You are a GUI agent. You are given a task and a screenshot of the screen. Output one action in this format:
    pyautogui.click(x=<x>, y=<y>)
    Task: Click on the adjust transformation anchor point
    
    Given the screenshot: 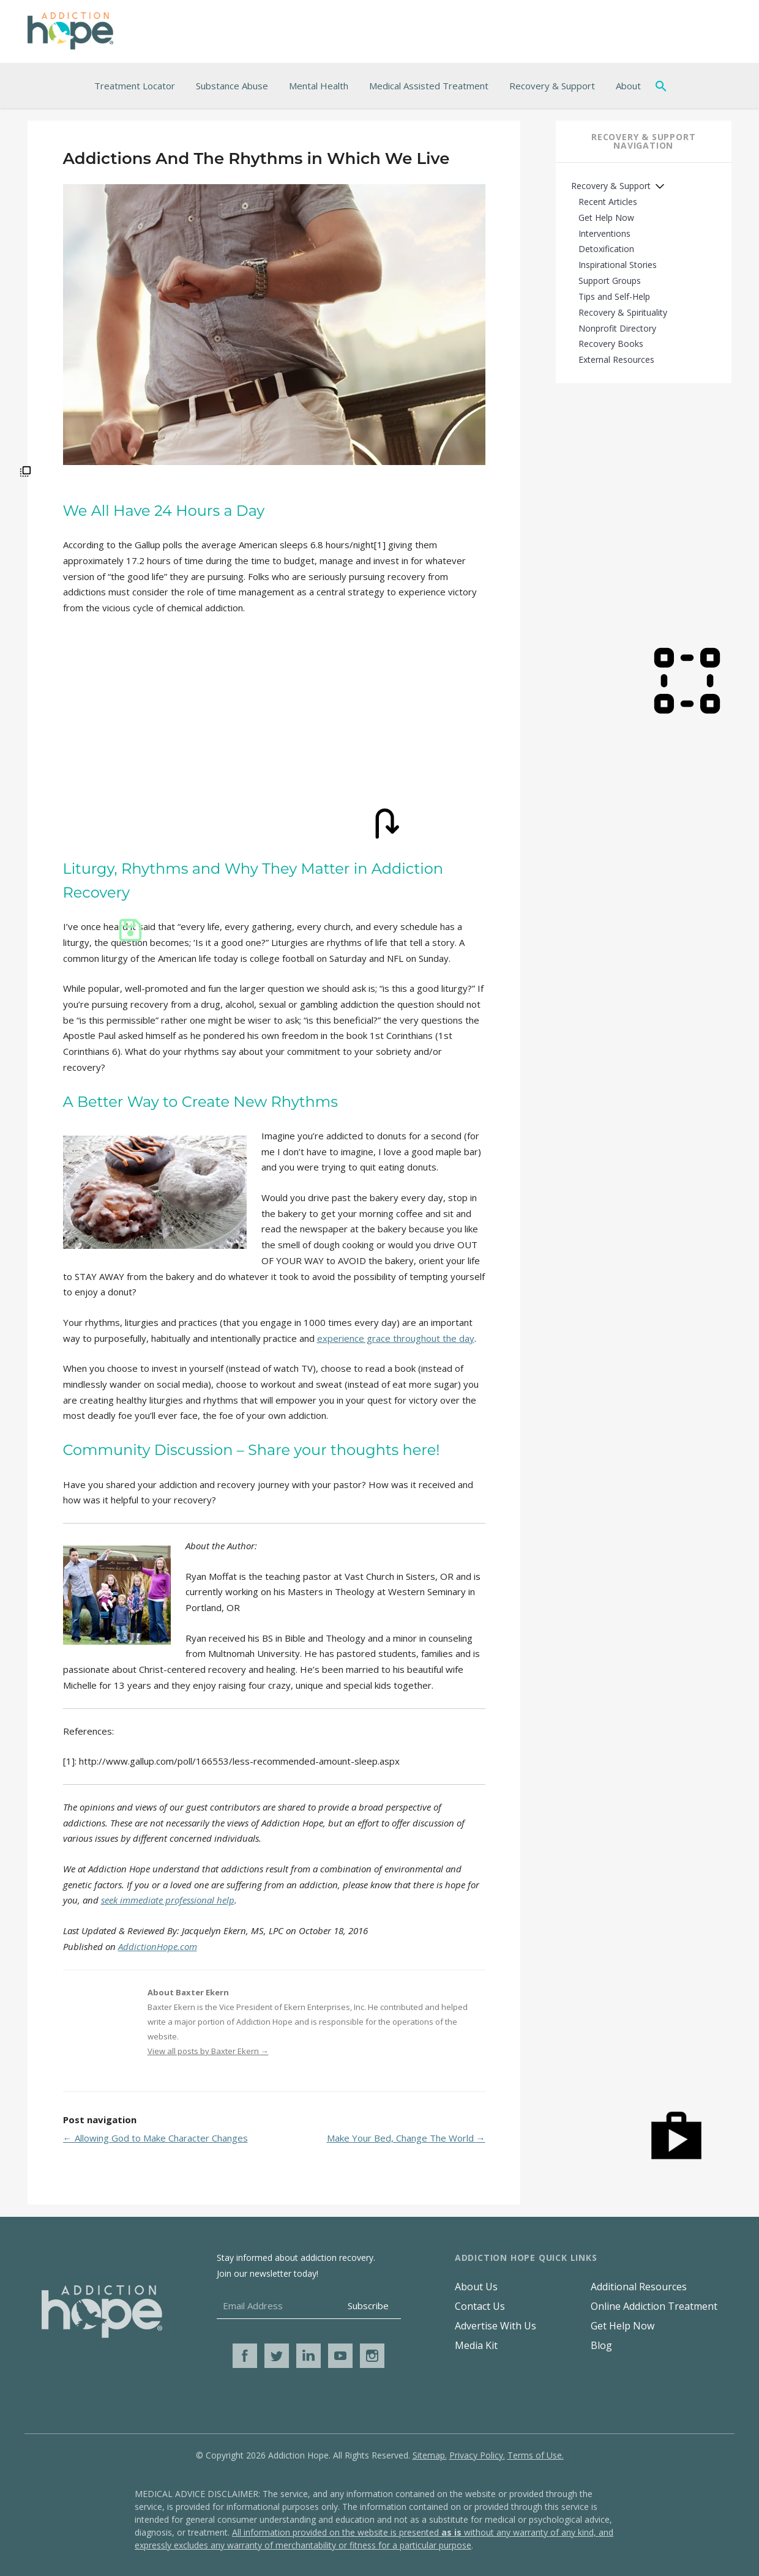 What is the action you would take?
    pyautogui.click(x=687, y=680)
    